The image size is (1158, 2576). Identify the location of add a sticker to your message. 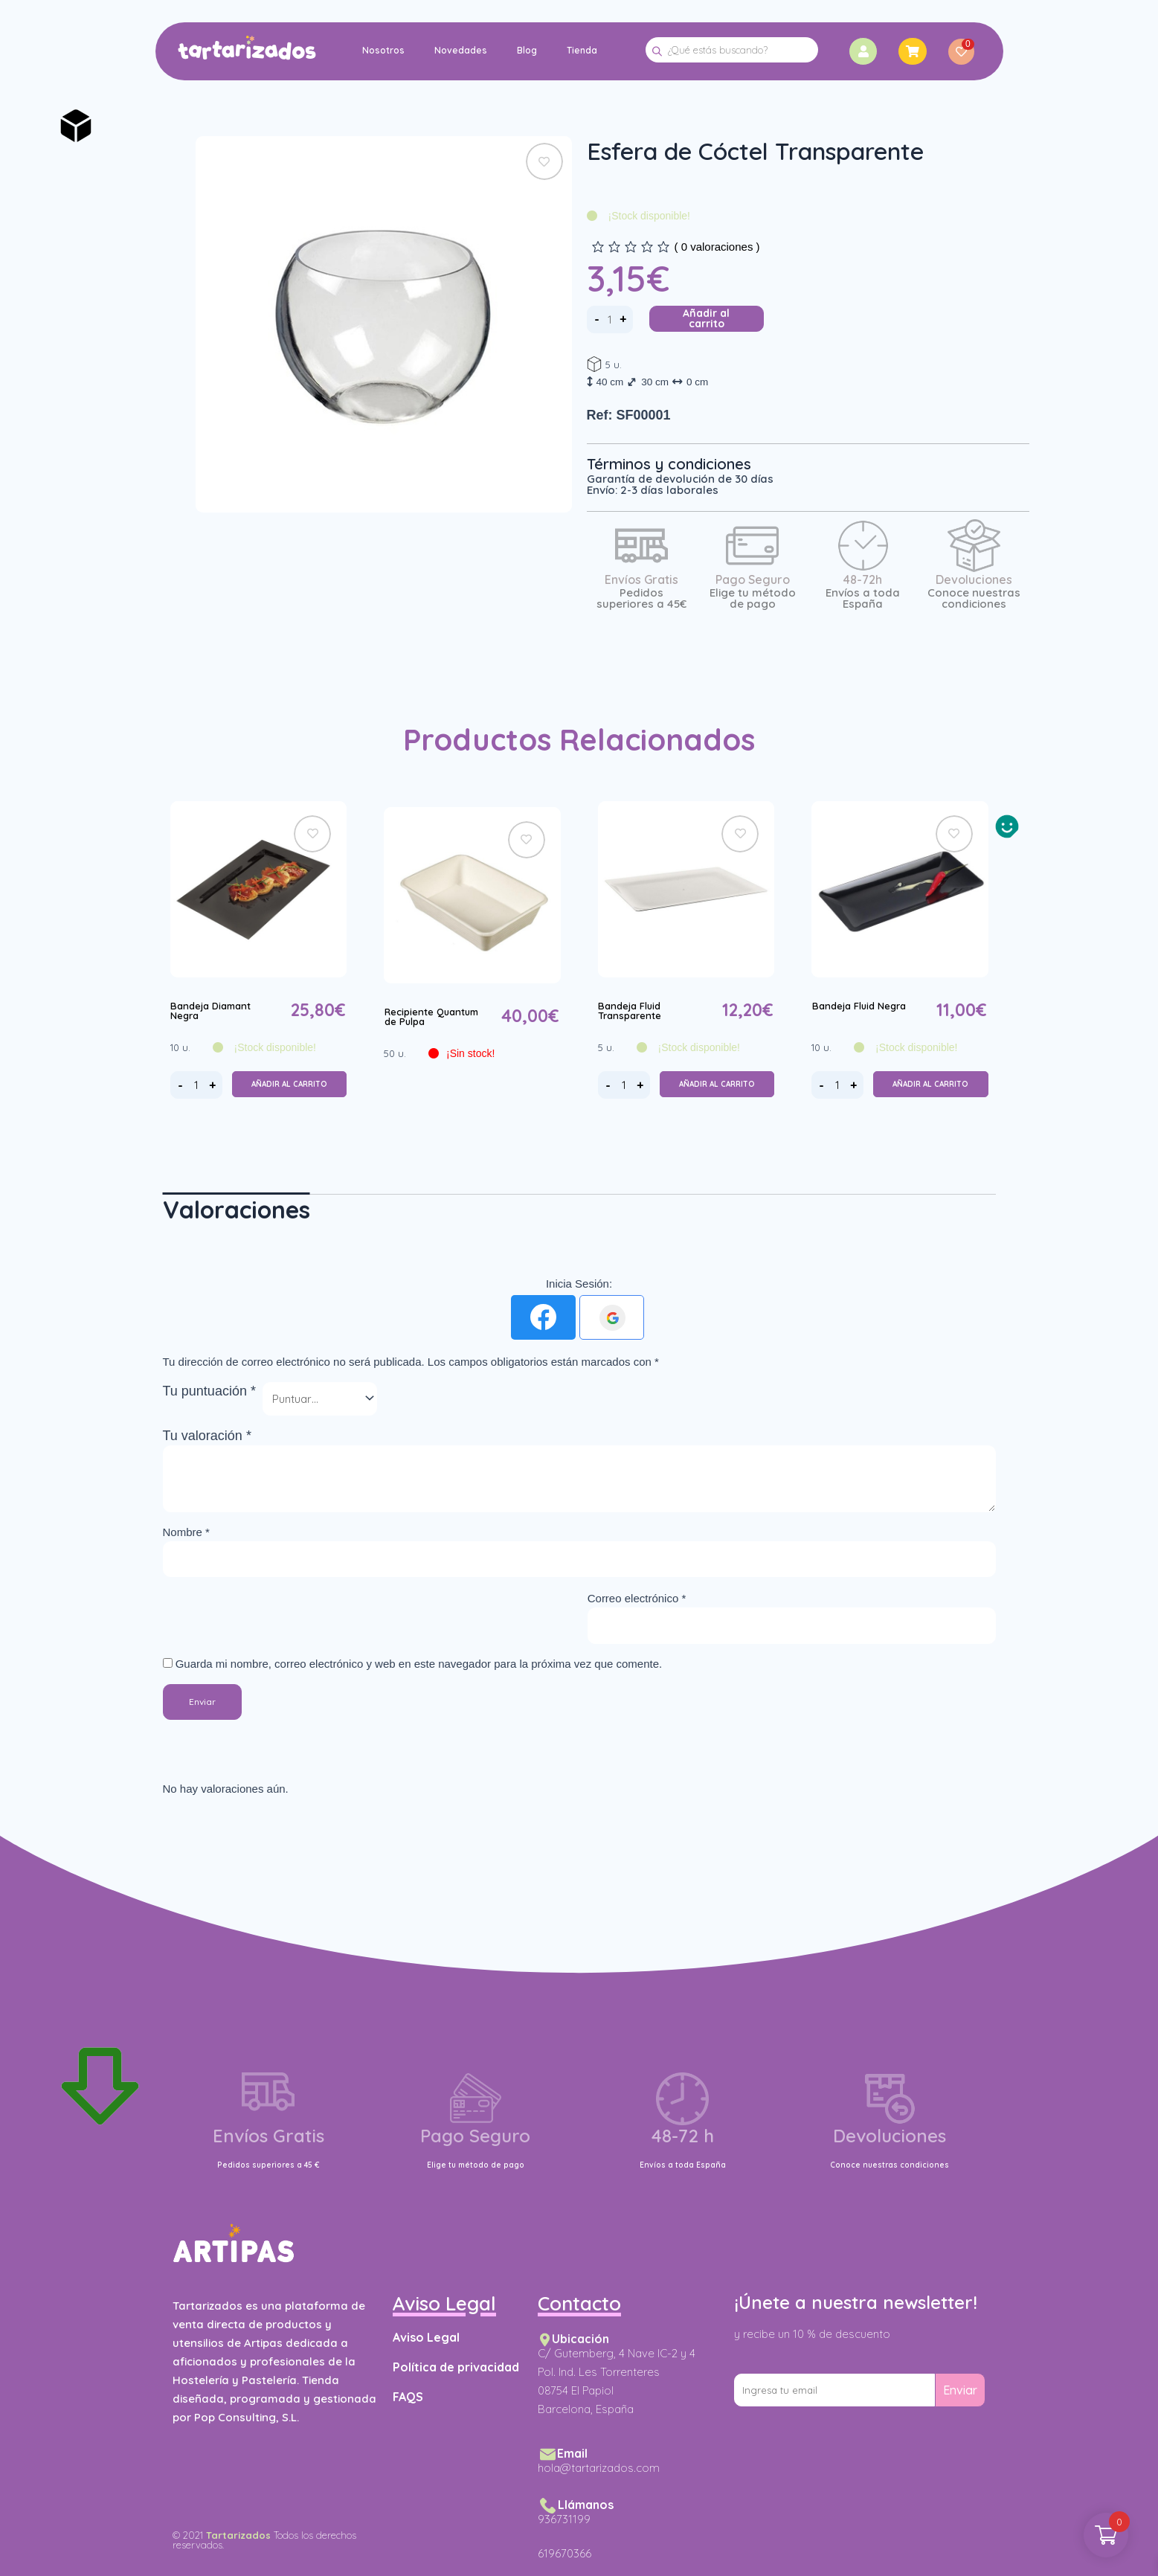
(1007, 826).